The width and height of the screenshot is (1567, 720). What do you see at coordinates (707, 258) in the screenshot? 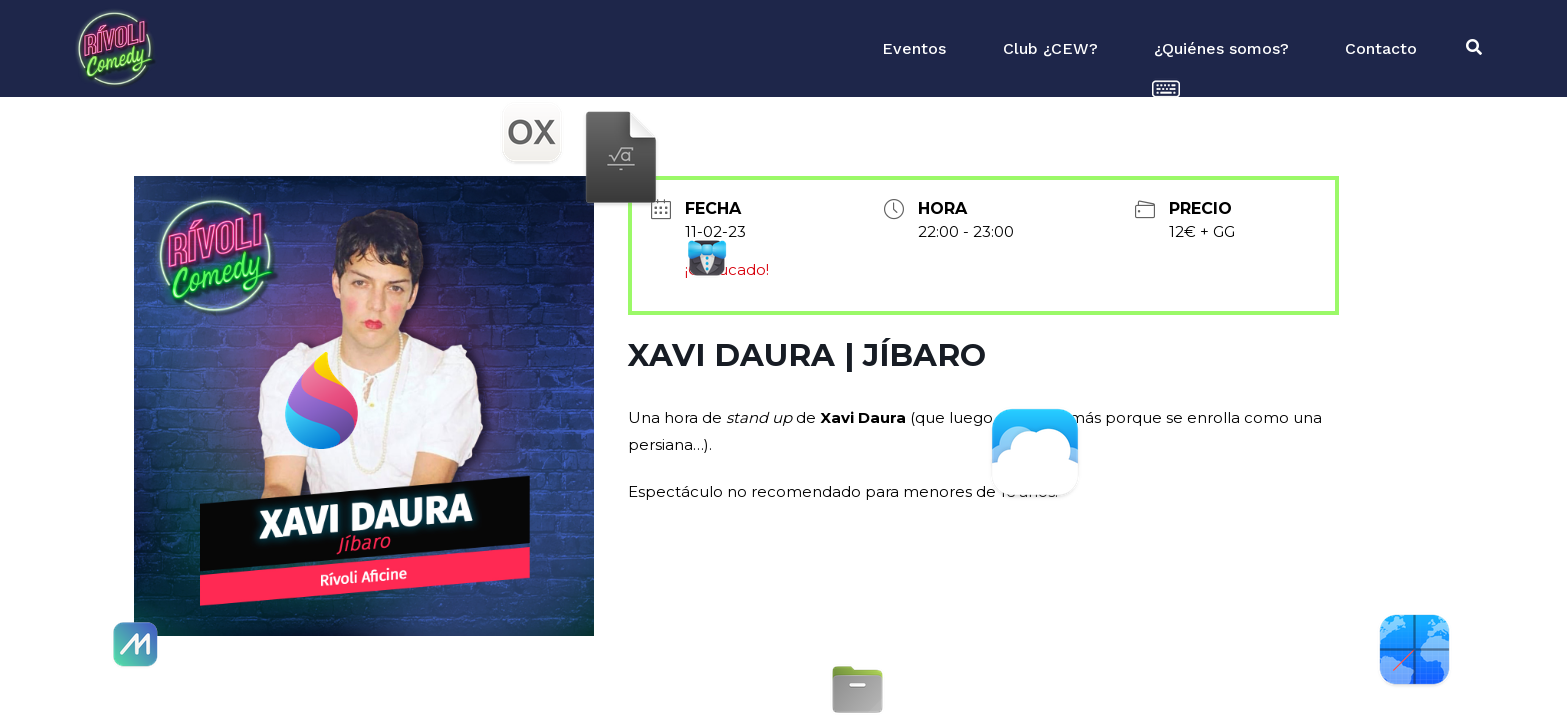
I see `open butler app` at bounding box center [707, 258].